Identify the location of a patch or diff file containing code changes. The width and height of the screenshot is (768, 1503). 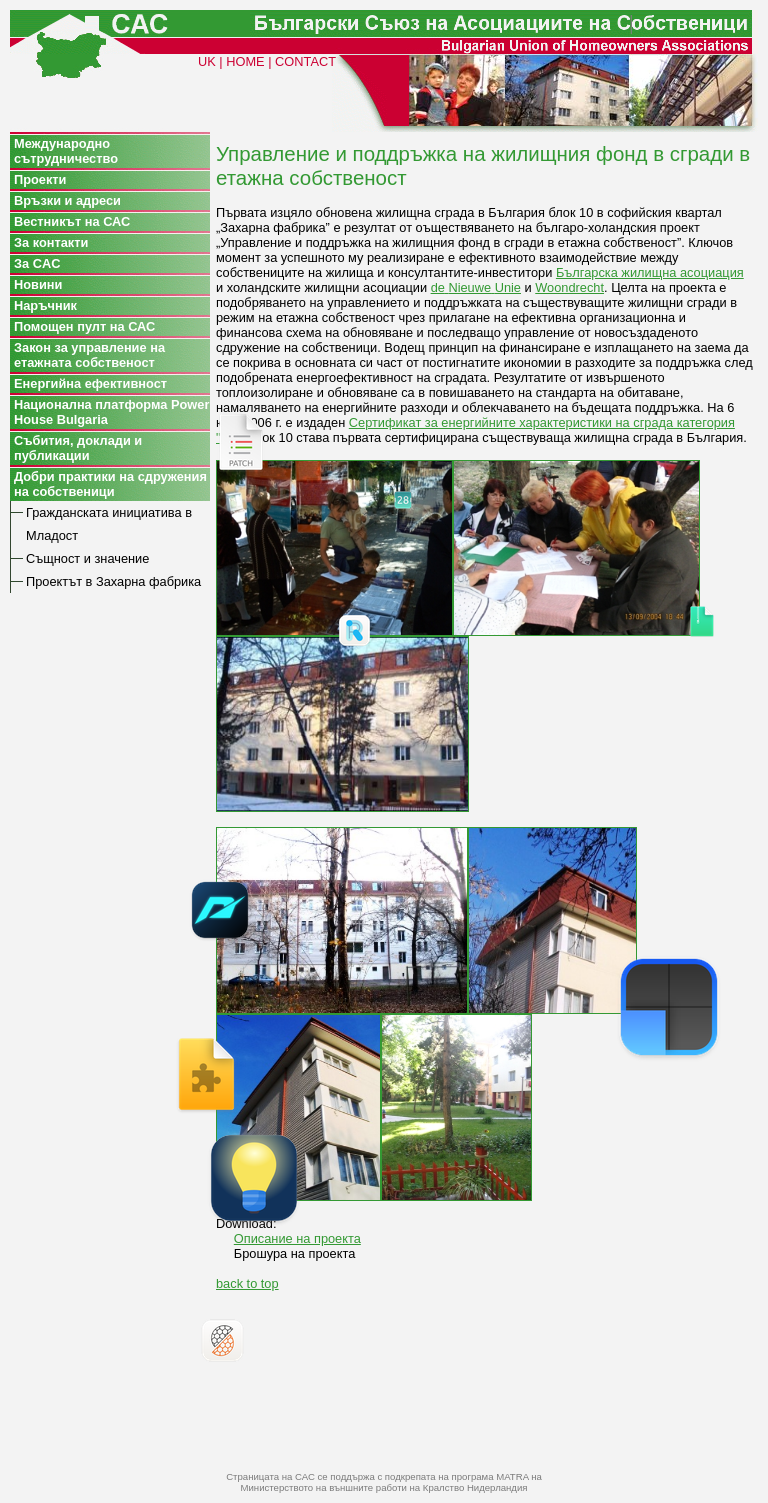
(241, 443).